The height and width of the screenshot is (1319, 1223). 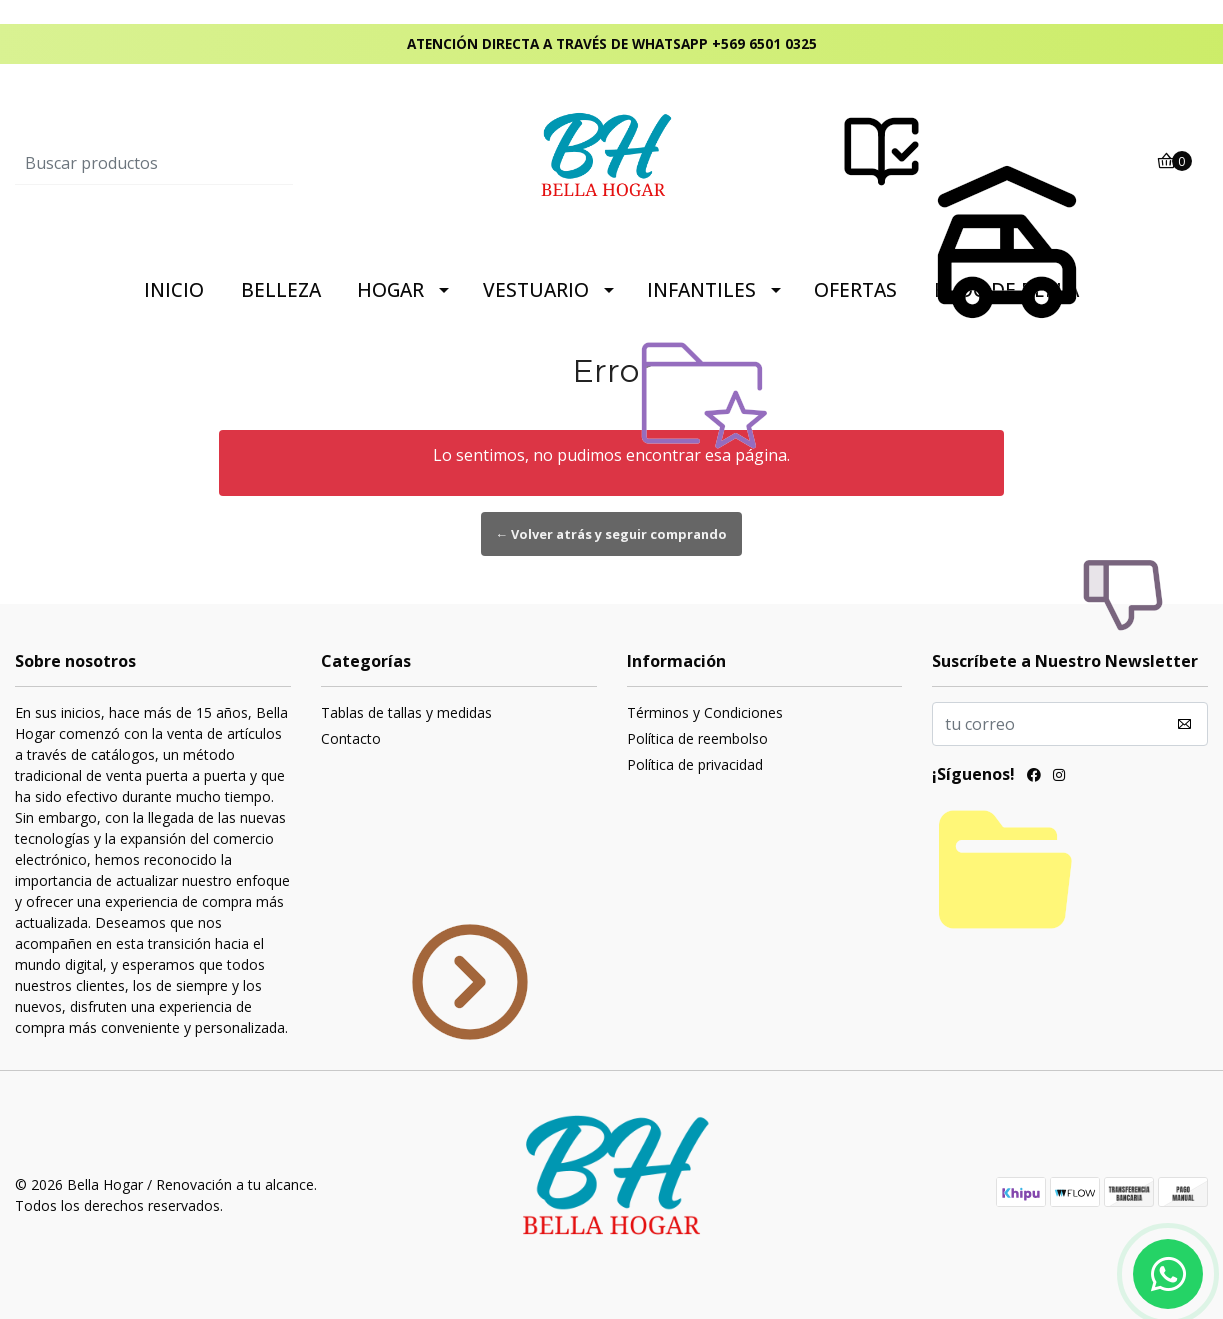 I want to click on dislike or downvote content, so click(x=1123, y=591).